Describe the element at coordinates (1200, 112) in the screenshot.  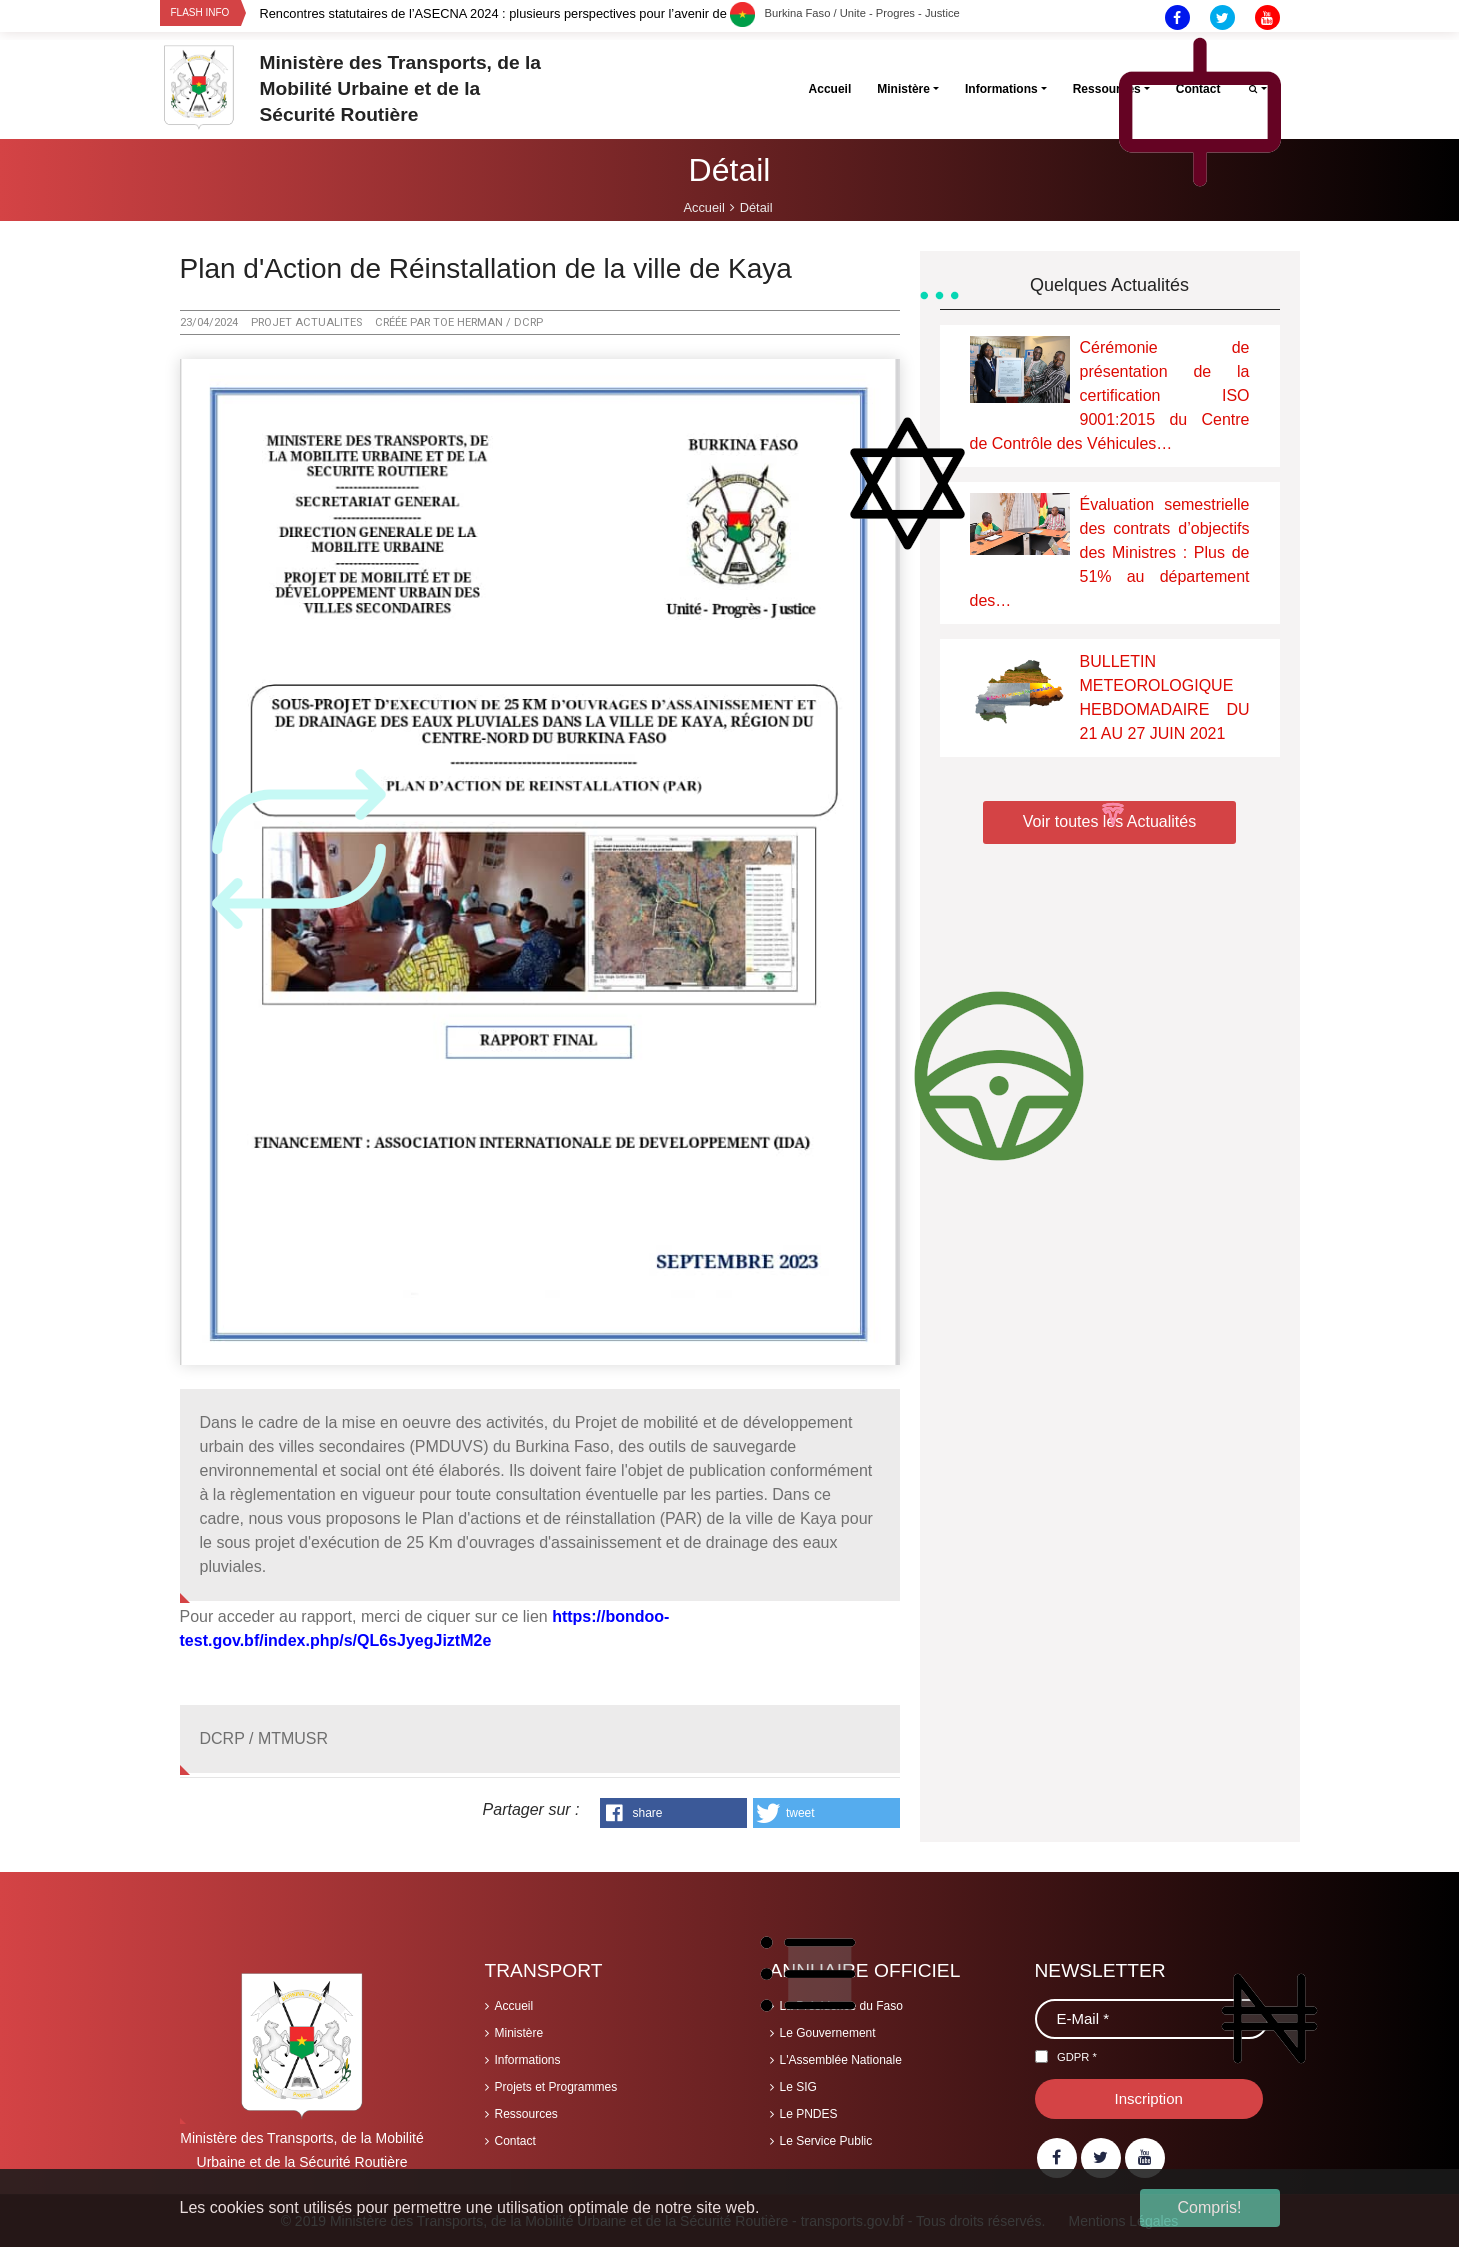
I see `center align element horizontally` at that location.